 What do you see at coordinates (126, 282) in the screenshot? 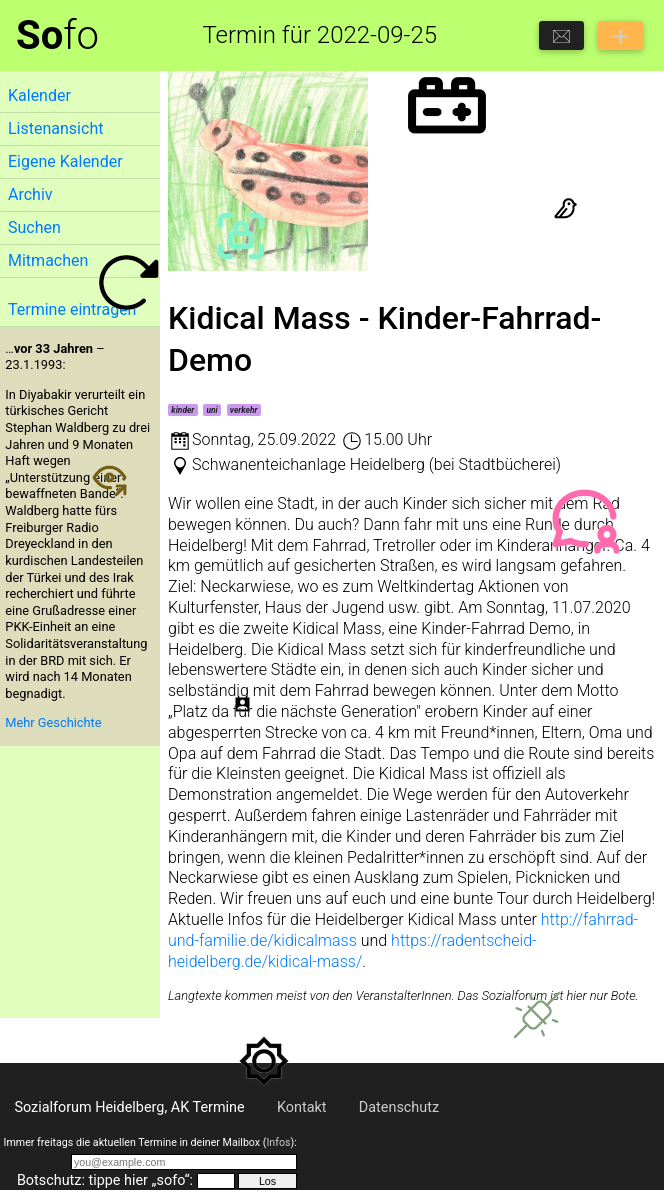
I see `refresh or reload the current page` at bounding box center [126, 282].